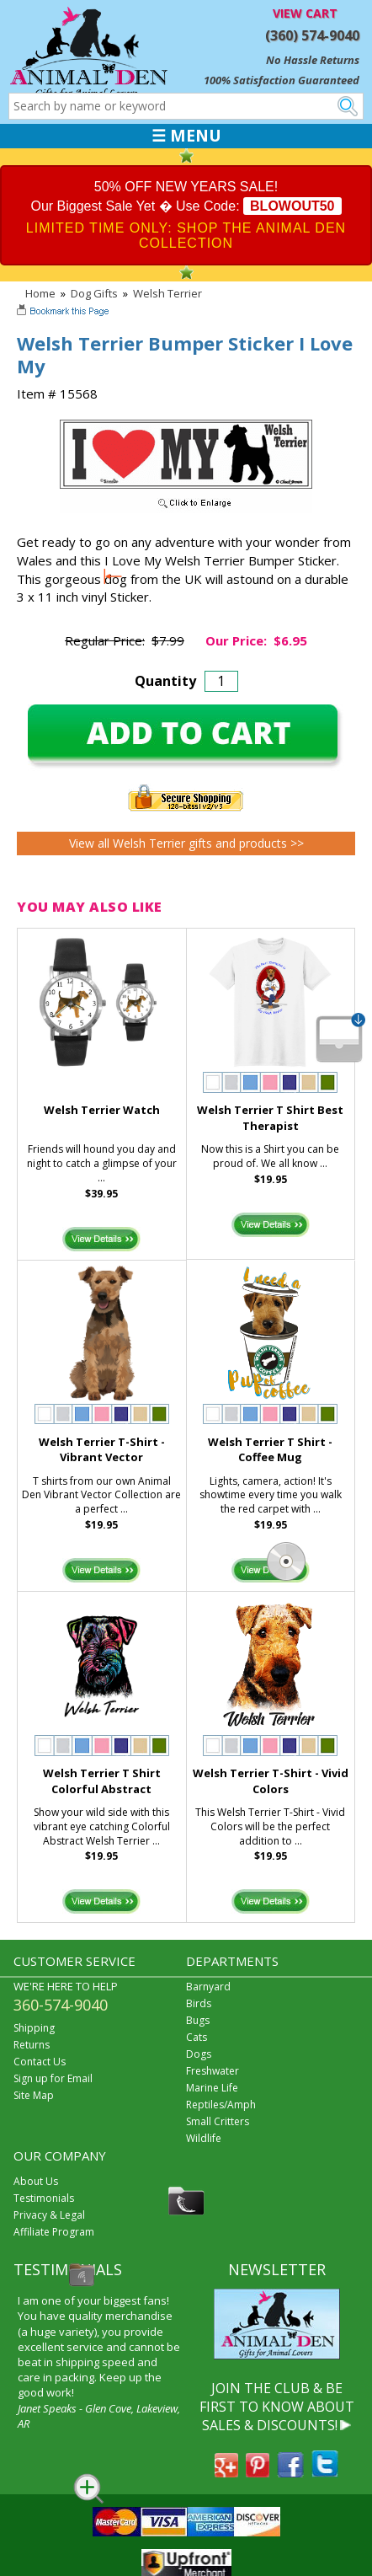 The image size is (372, 2576). I want to click on access your email inbox, so click(339, 1039).